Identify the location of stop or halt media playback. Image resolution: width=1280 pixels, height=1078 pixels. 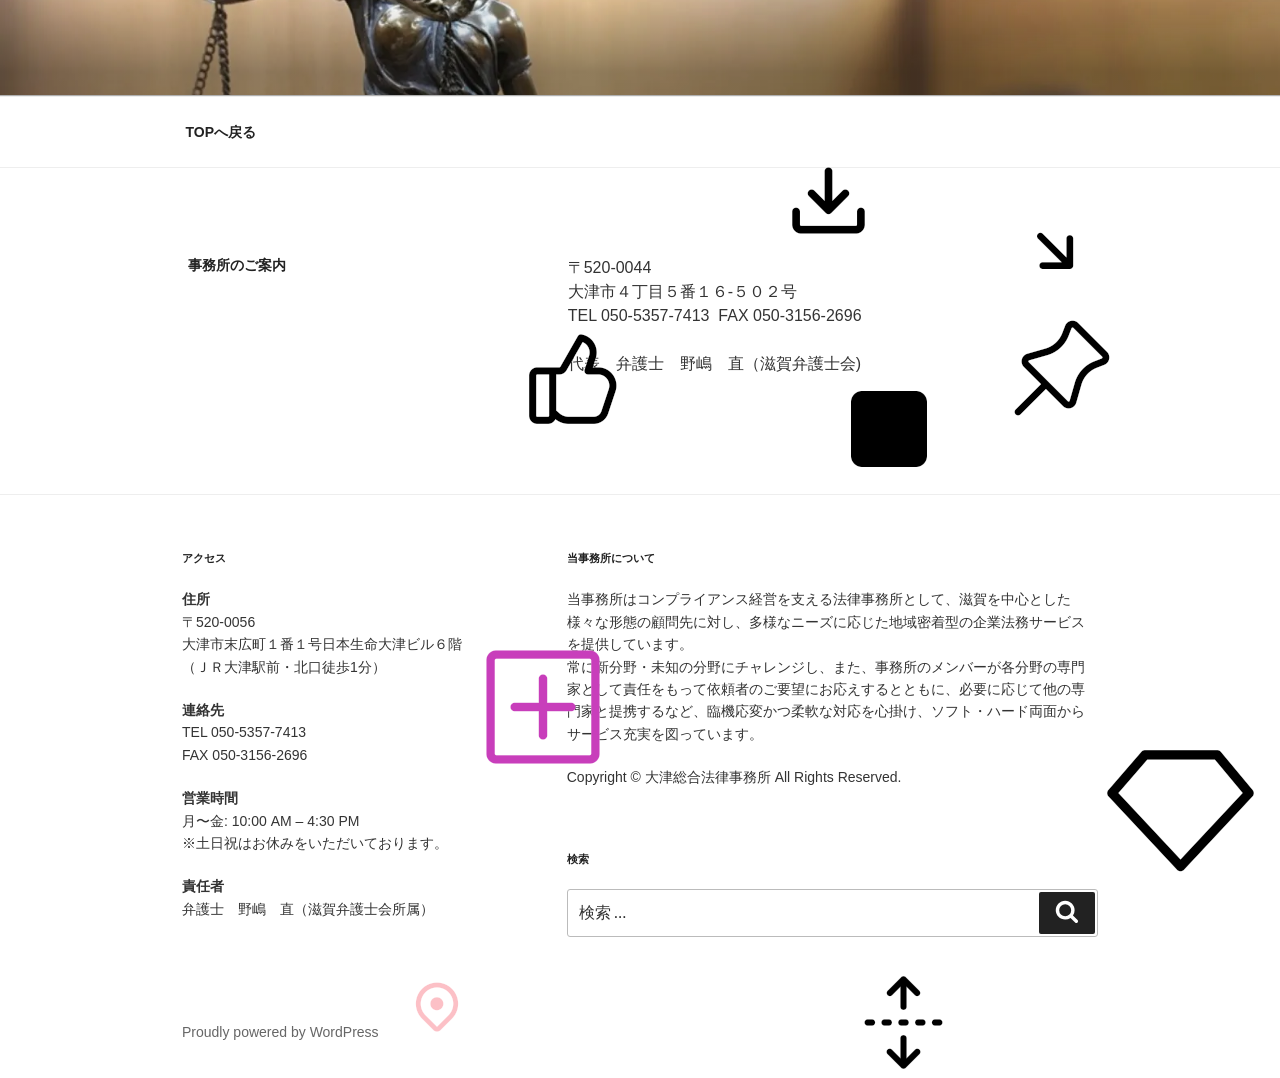
(889, 429).